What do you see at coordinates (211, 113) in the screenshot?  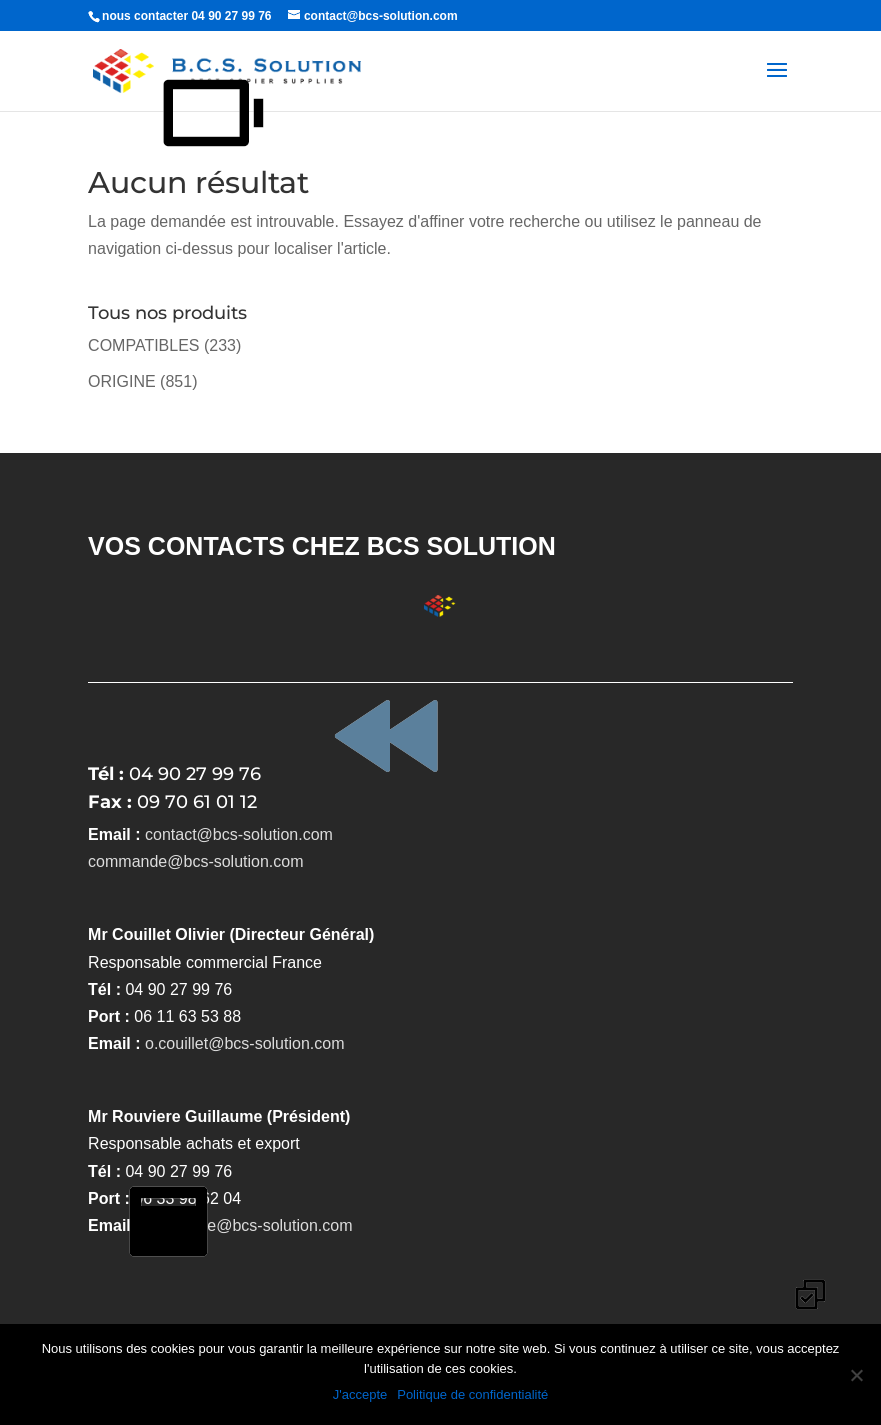 I see `view current battery level` at bounding box center [211, 113].